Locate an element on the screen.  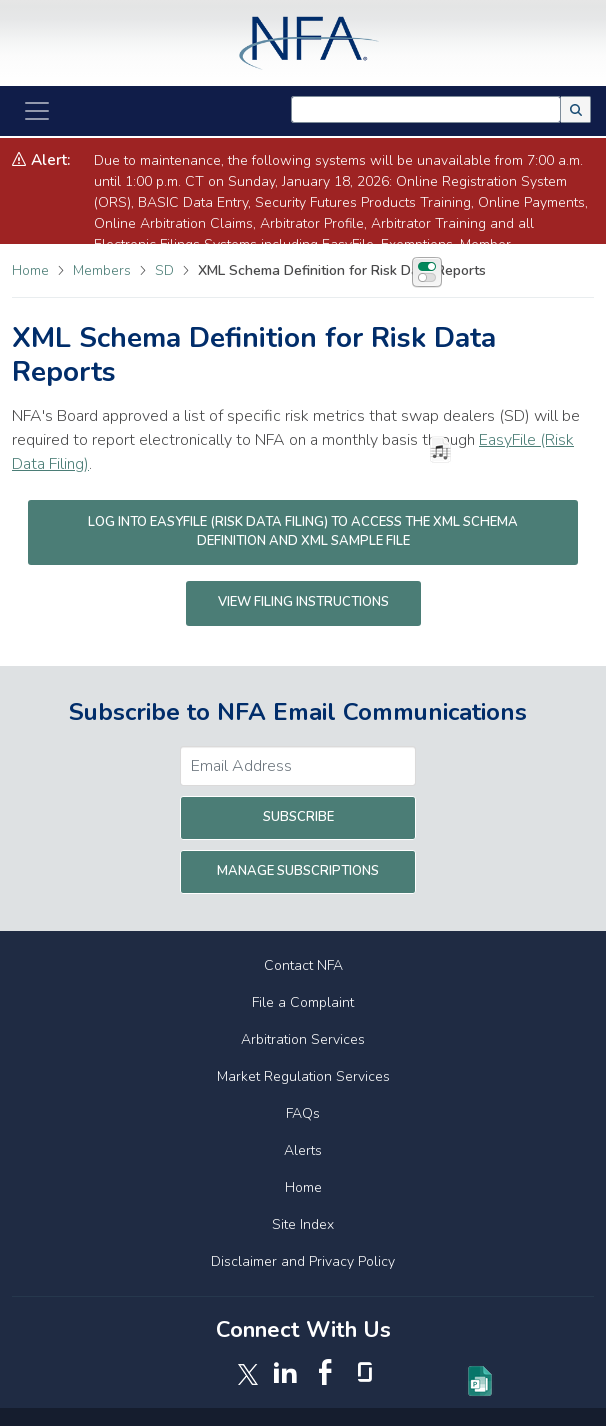
an eMelody ringtone or melody file is located at coordinates (440, 449).